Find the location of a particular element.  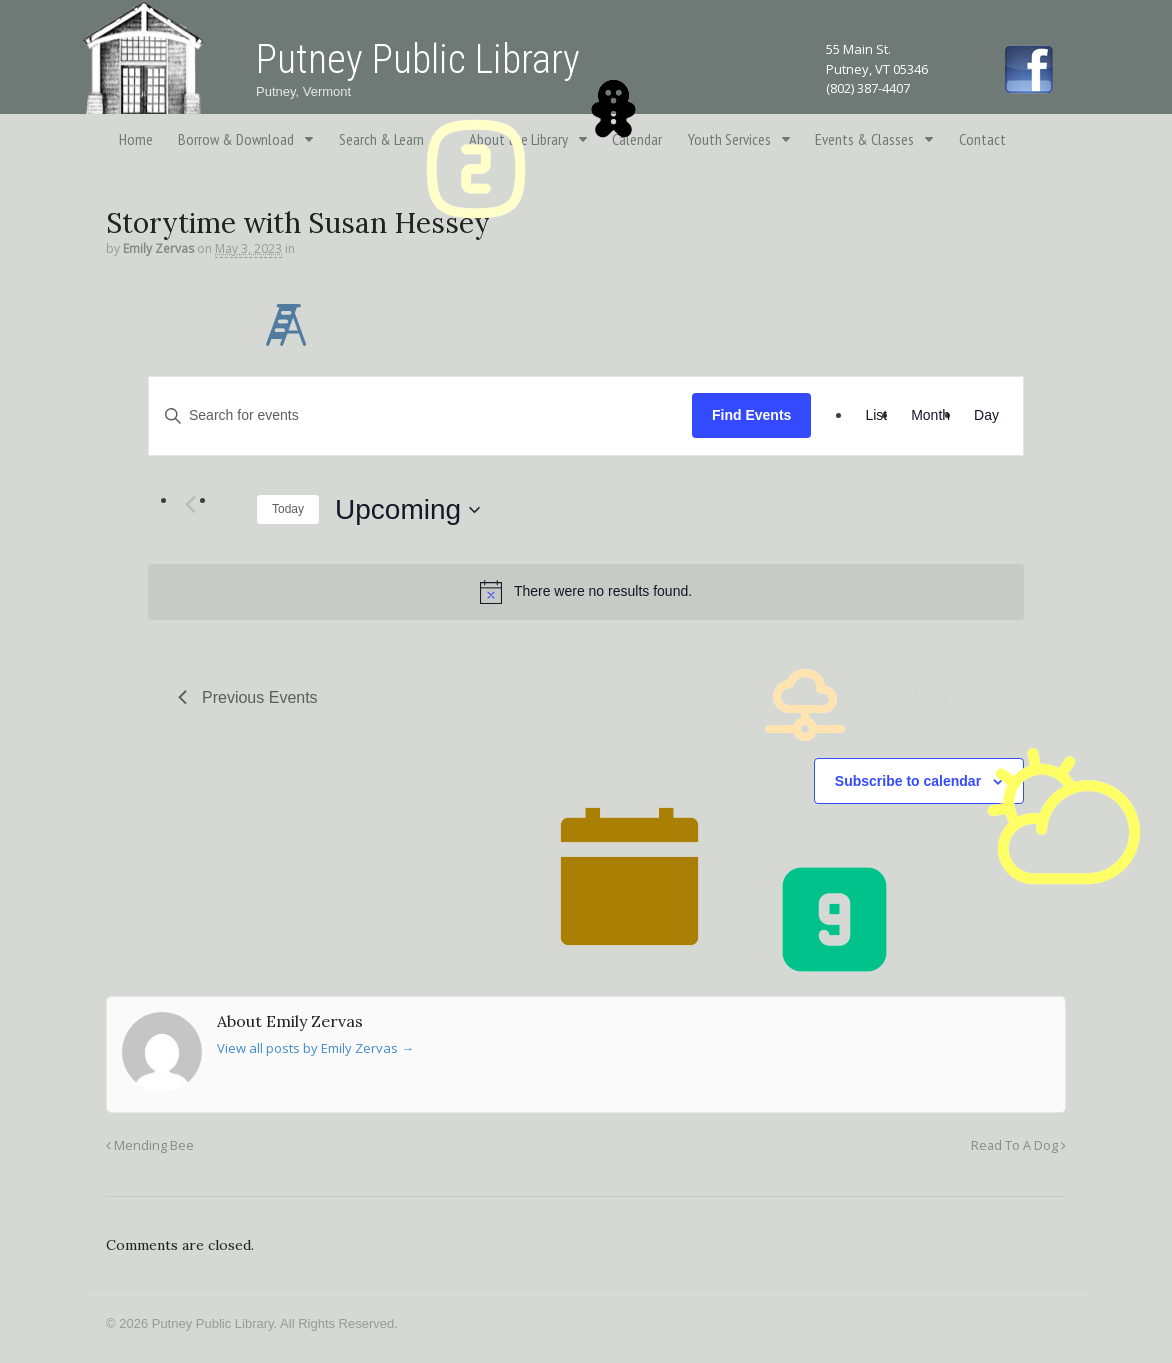

access tools or equipment section is located at coordinates (287, 325).